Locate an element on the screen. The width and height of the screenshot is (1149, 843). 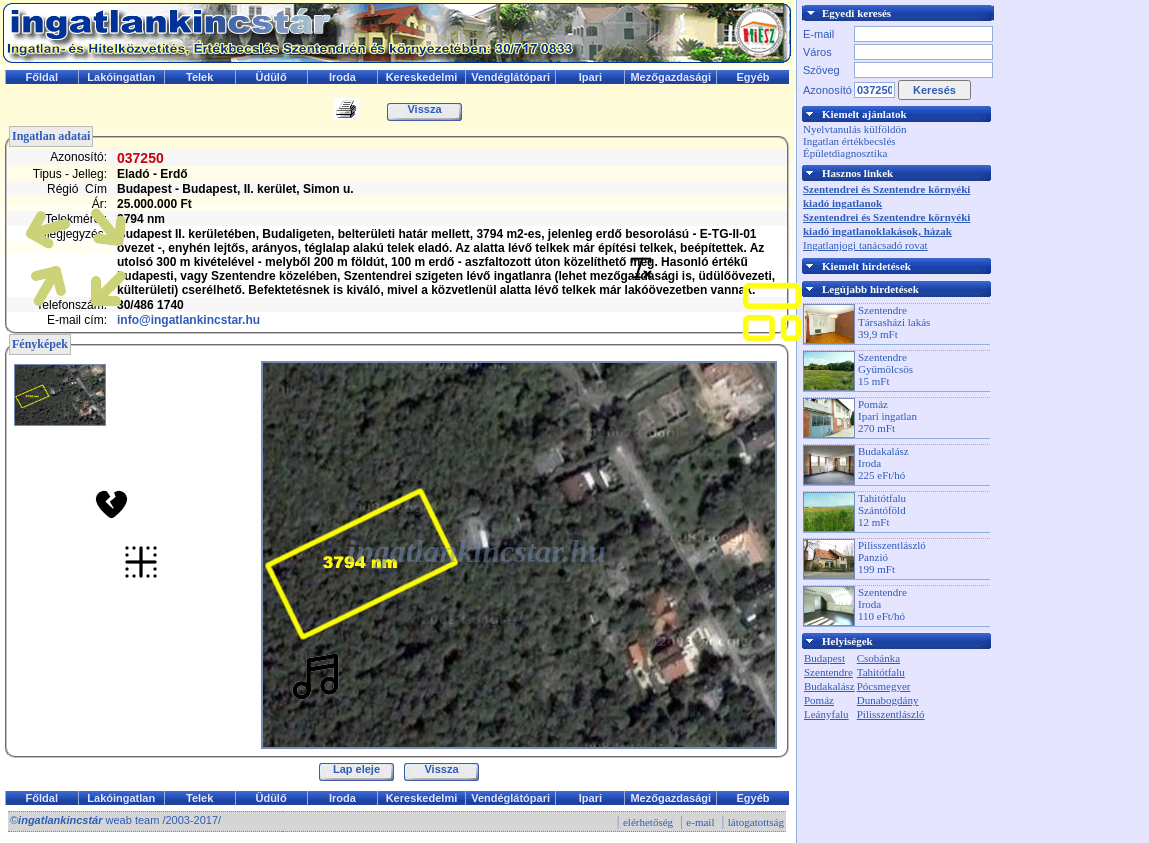
unlike or remove from favorites is located at coordinates (111, 504).